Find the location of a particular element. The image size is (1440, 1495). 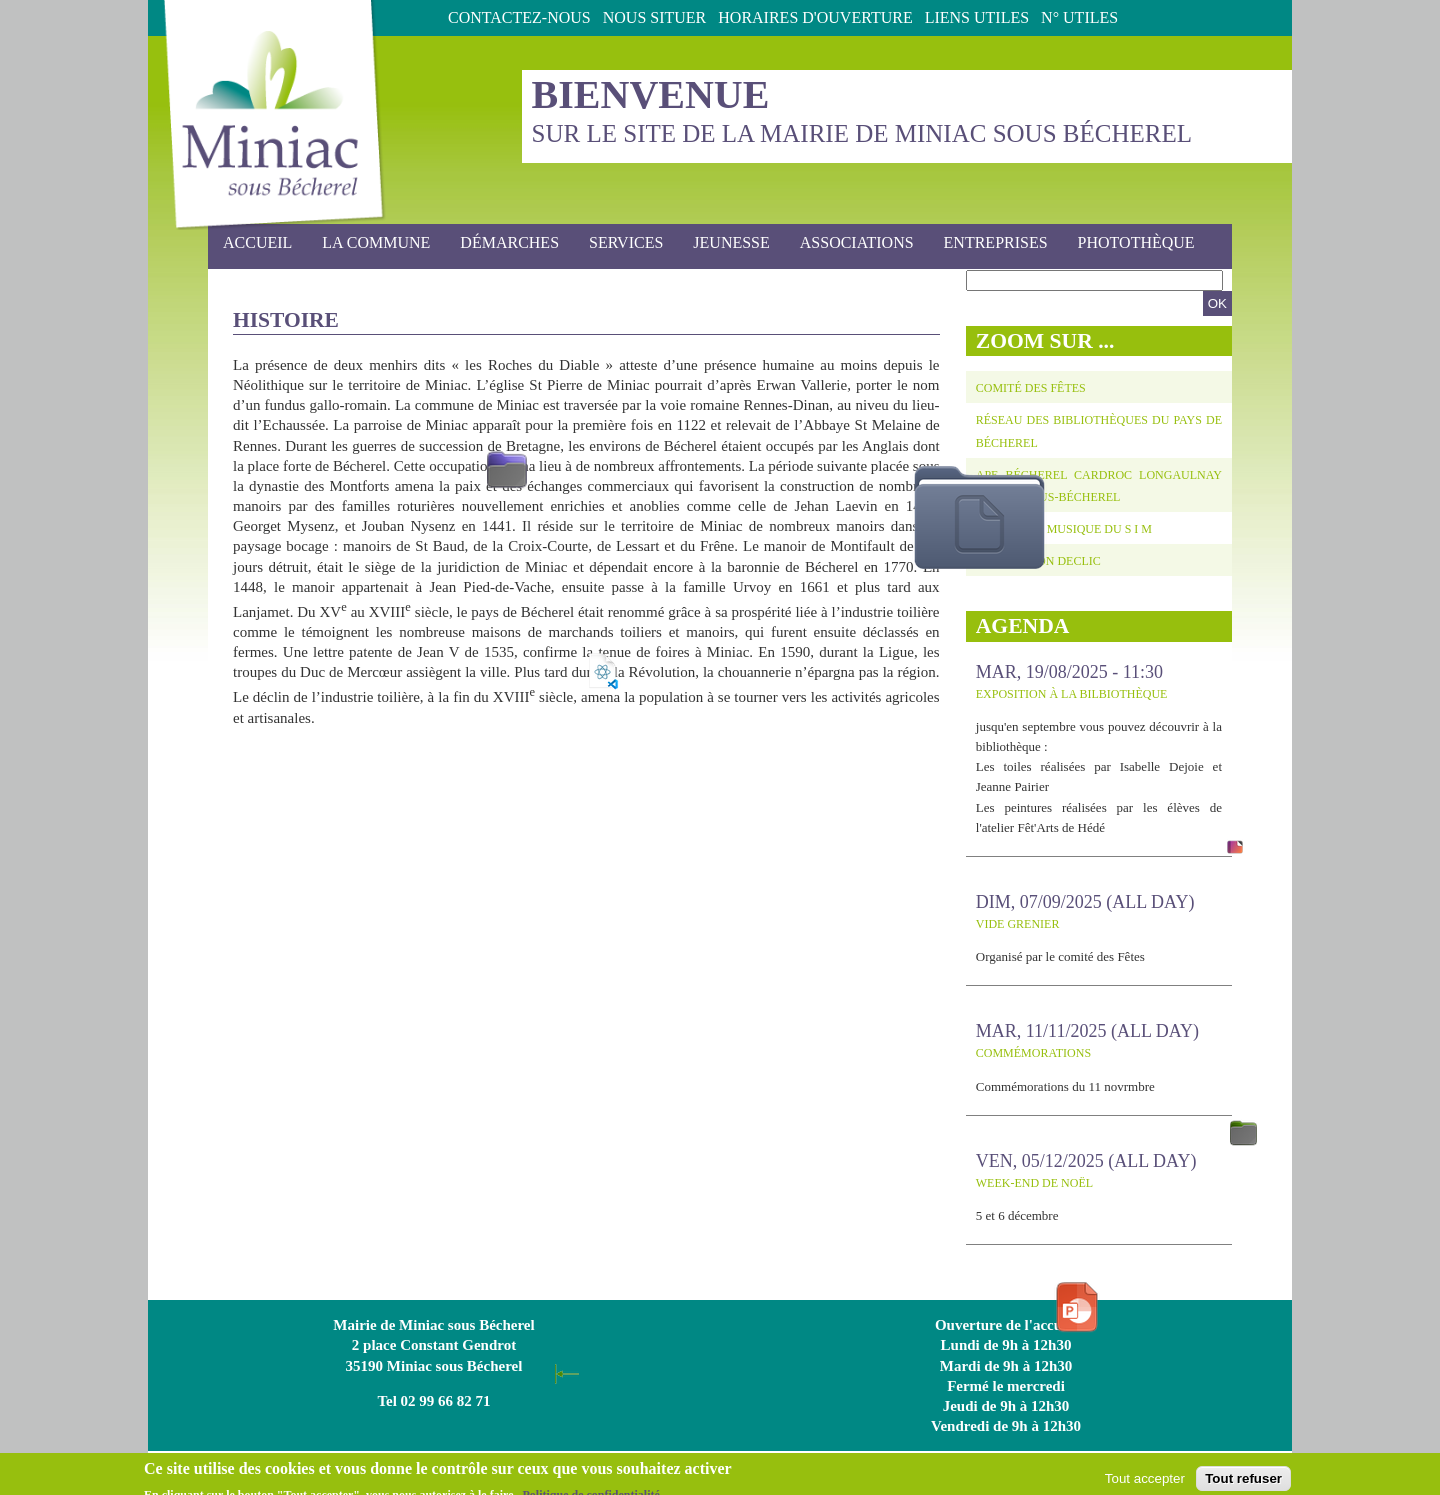

go to the first item in a list or sequence is located at coordinates (567, 1374).